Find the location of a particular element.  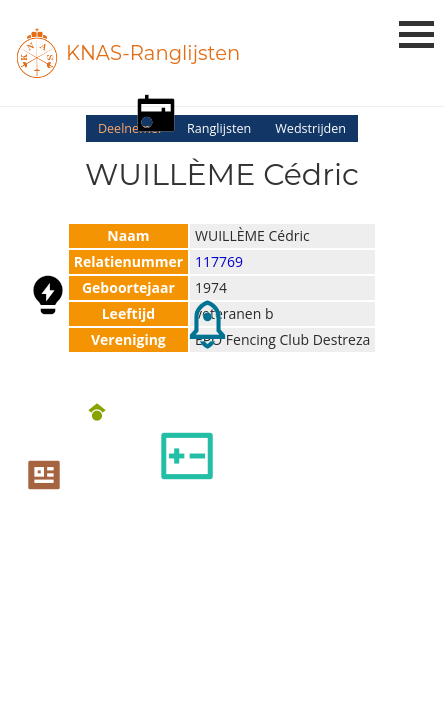

launch or deploy an application is located at coordinates (207, 323).